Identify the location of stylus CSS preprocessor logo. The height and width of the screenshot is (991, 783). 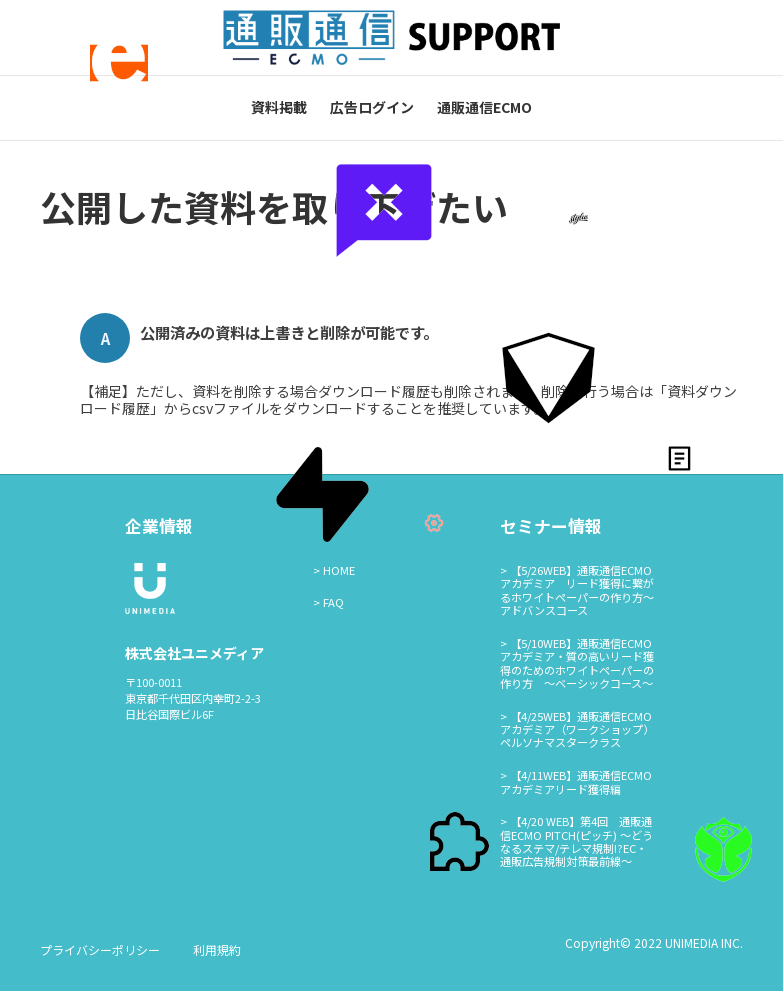
(578, 218).